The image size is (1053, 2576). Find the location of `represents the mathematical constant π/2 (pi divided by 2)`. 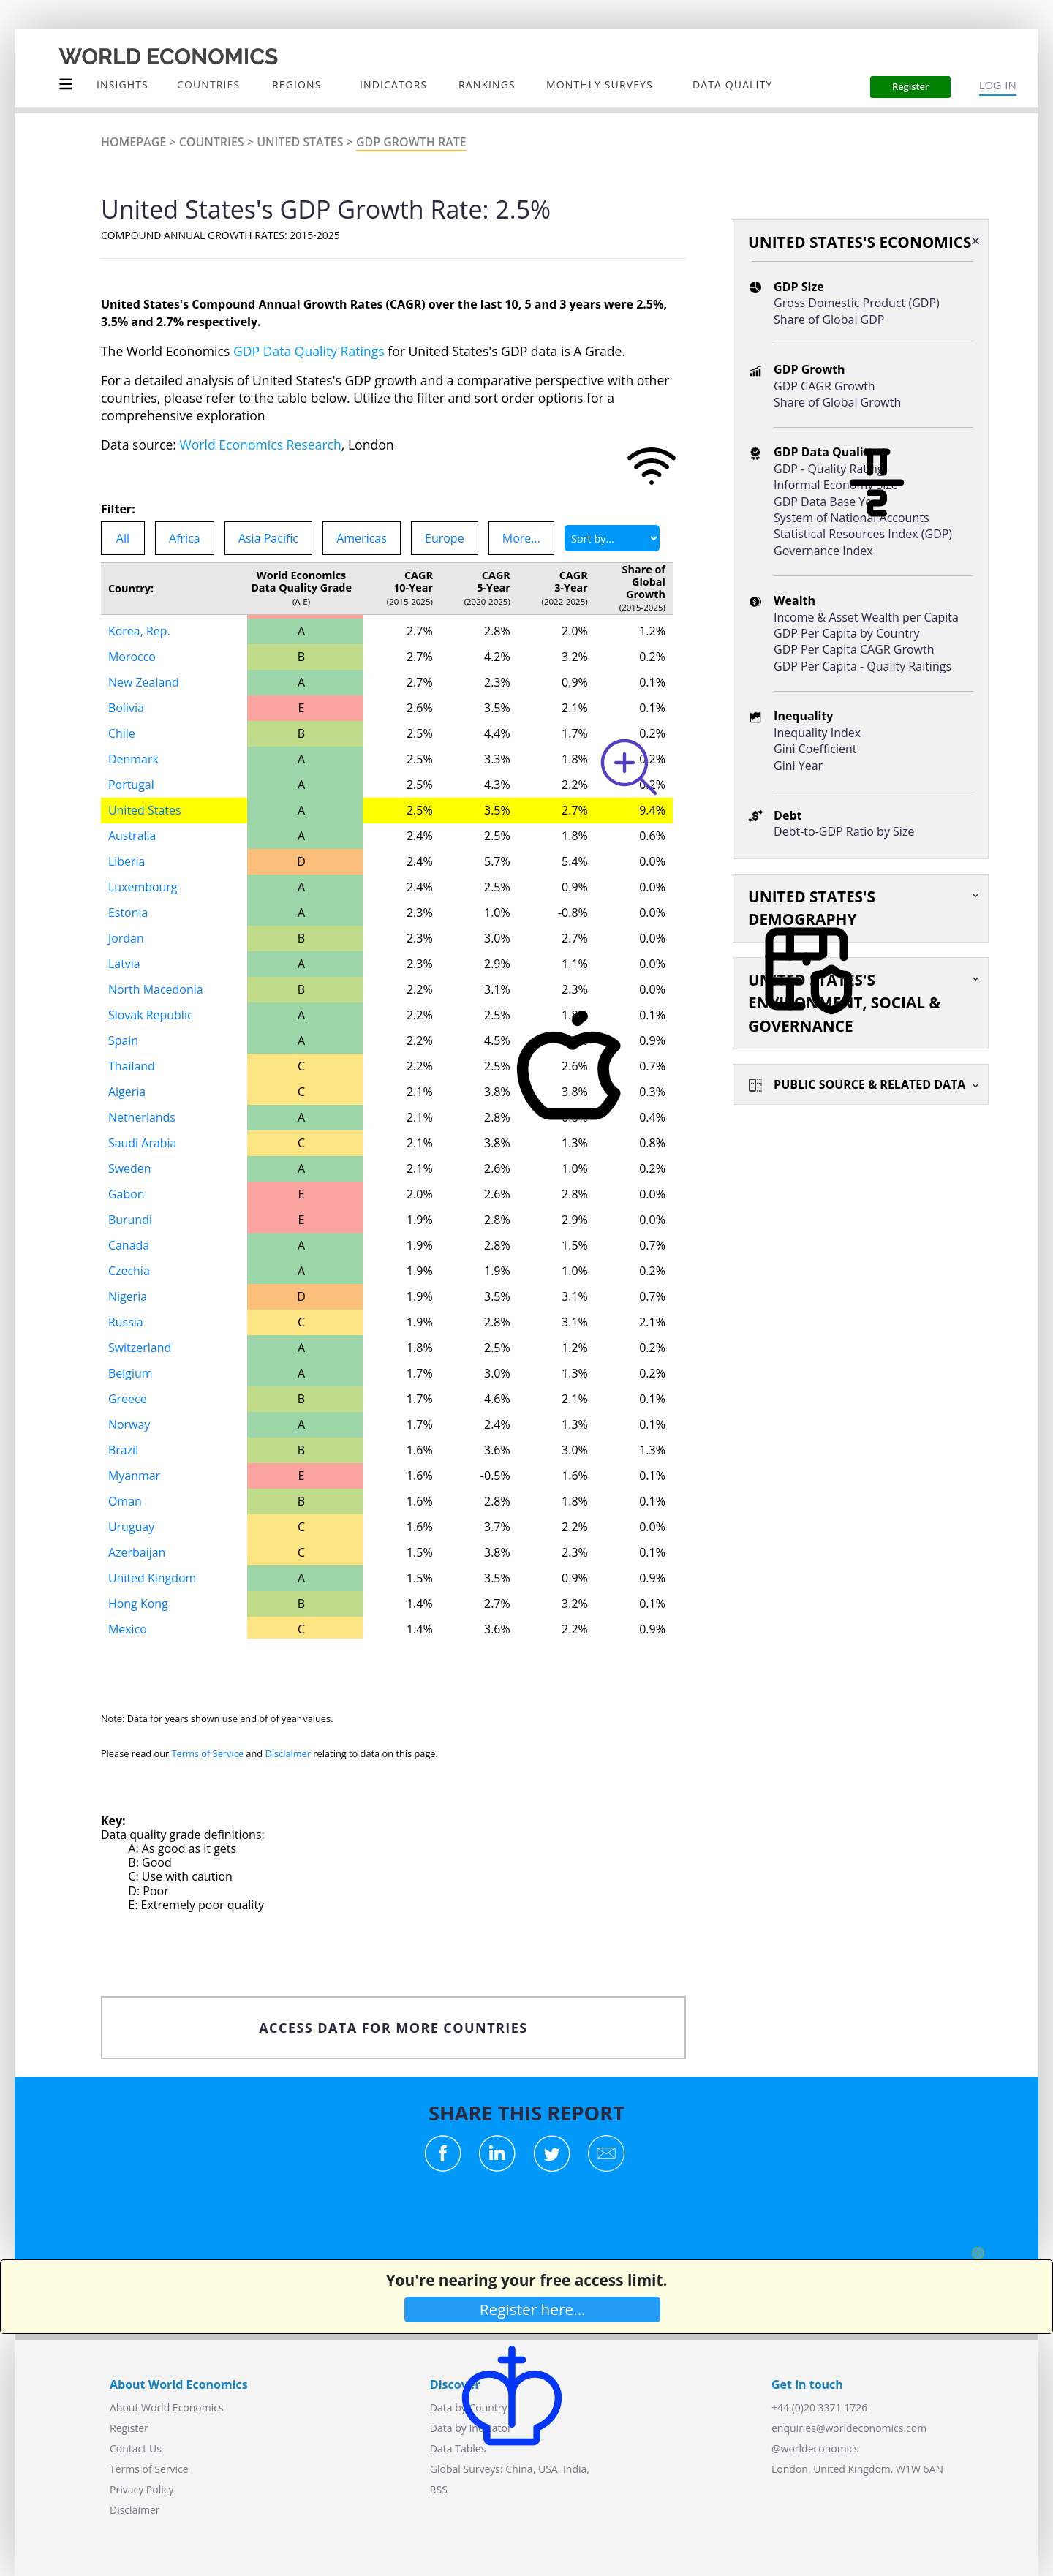

represents the mathematical constant π/2 (pi divided by 2) is located at coordinates (877, 483).